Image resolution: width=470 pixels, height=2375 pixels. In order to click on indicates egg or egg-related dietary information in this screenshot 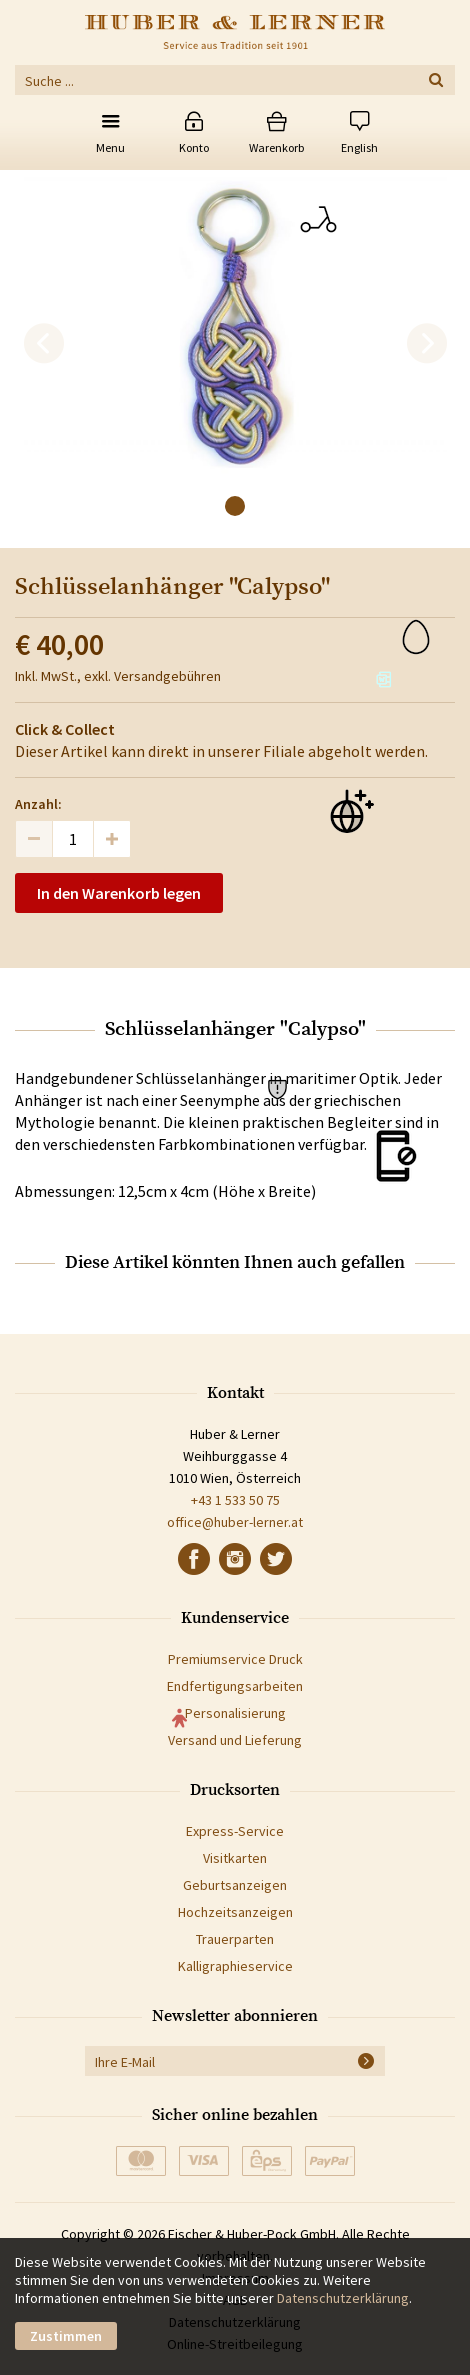, I will do `click(416, 637)`.